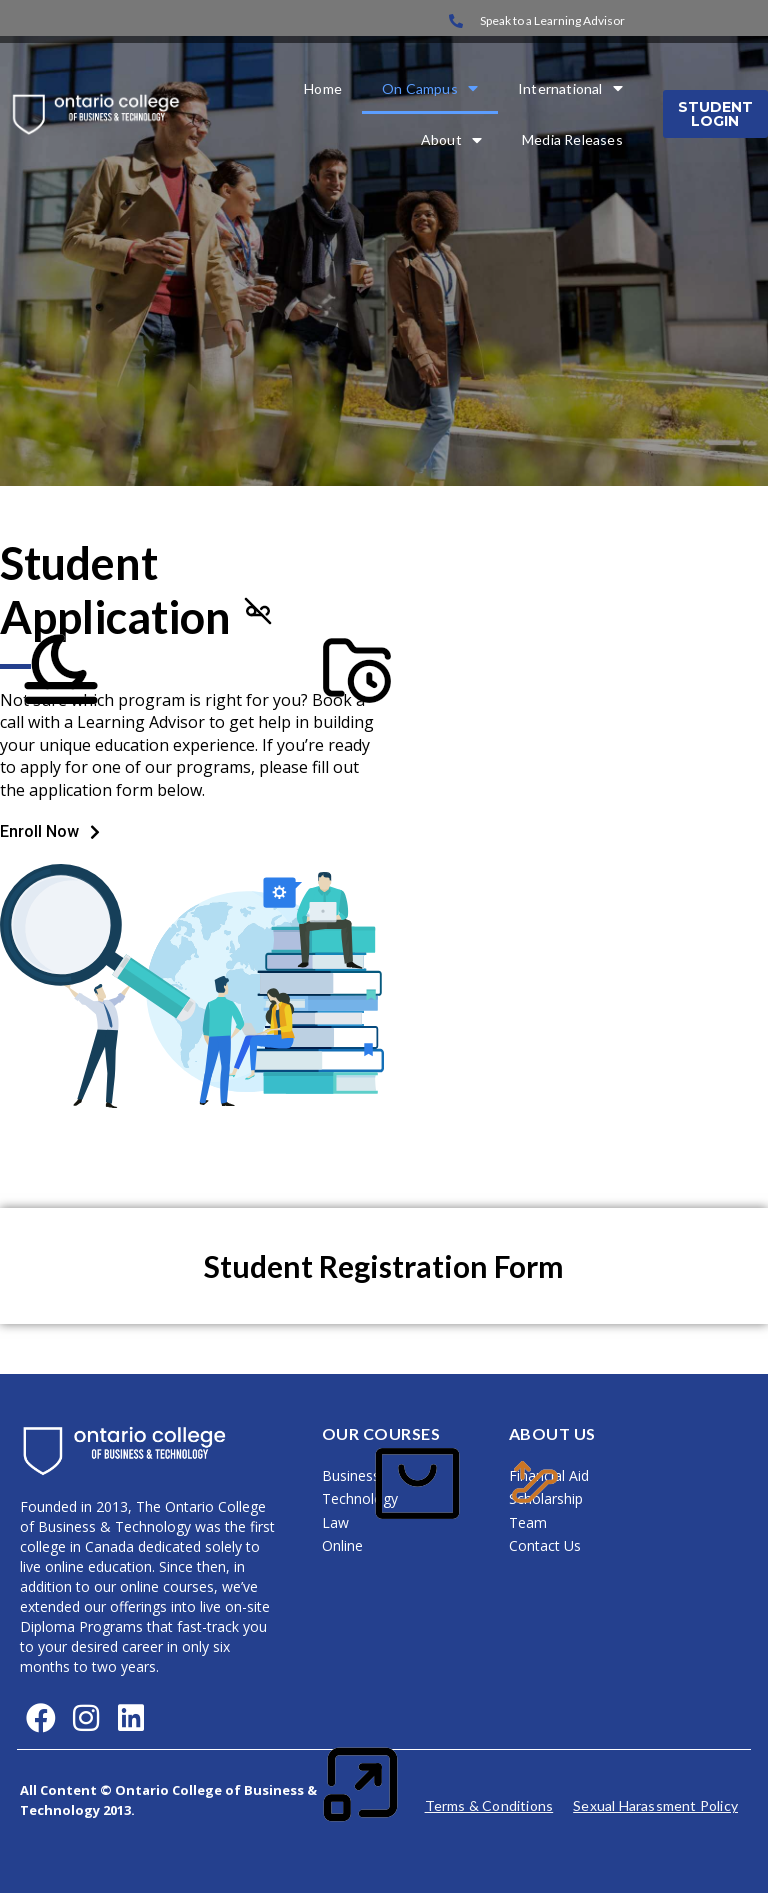 Image resolution: width=768 pixels, height=1893 pixels. What do you see at coordinates (258, 611) in the screenshot?
I see `voicemail disabled or unavailable` at bounding box center [258, 611].